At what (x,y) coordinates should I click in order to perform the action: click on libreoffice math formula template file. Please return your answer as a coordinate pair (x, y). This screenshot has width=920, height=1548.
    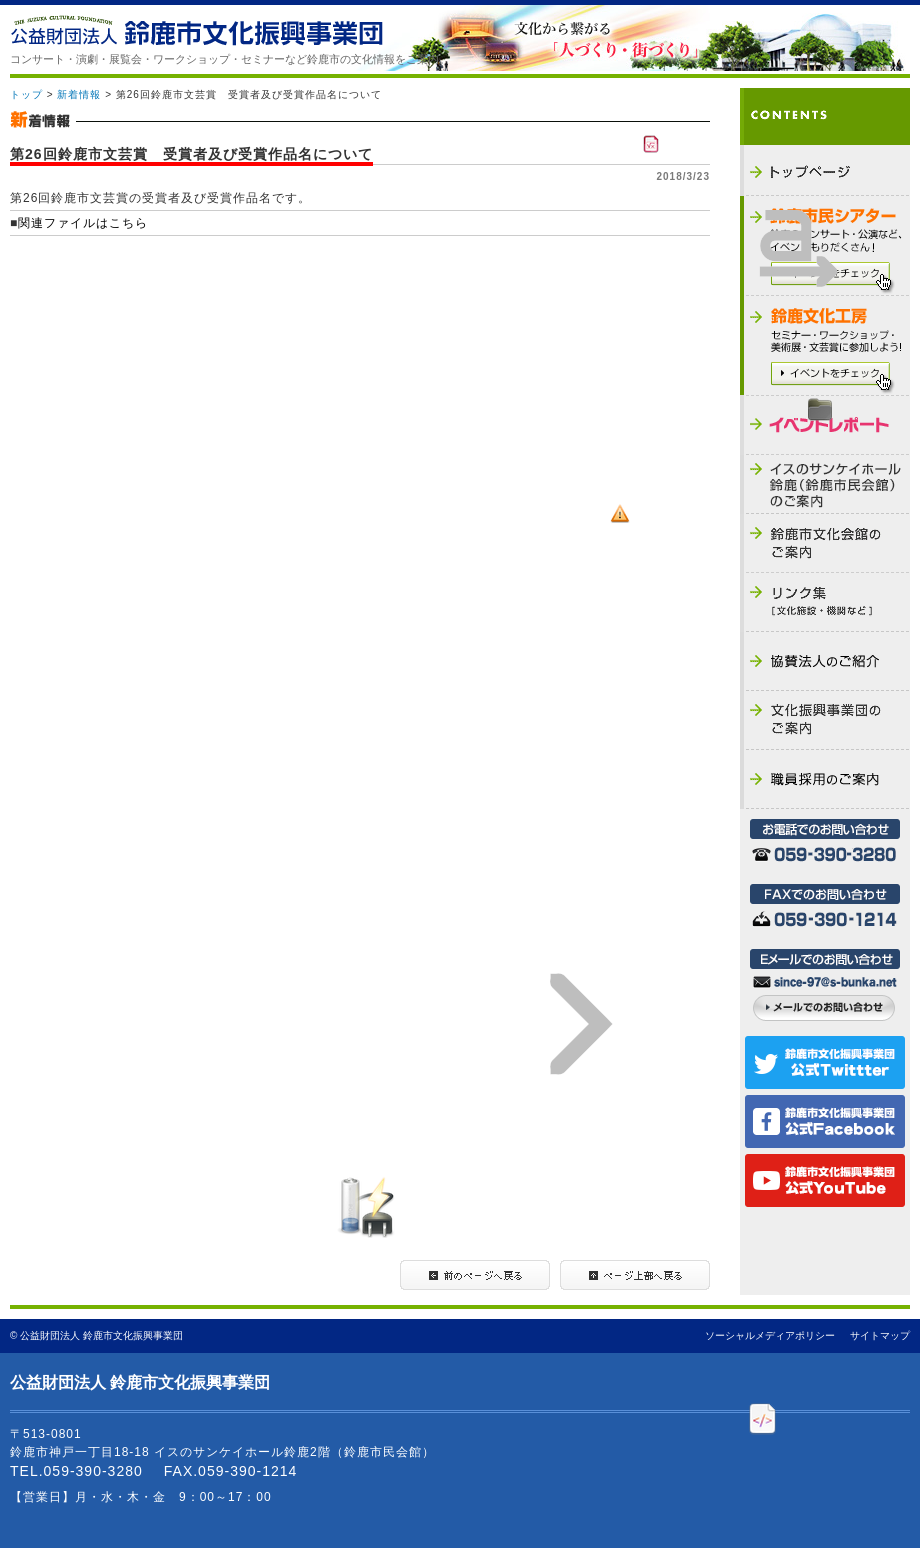
    Looking at the image, I should click on (651, 144).